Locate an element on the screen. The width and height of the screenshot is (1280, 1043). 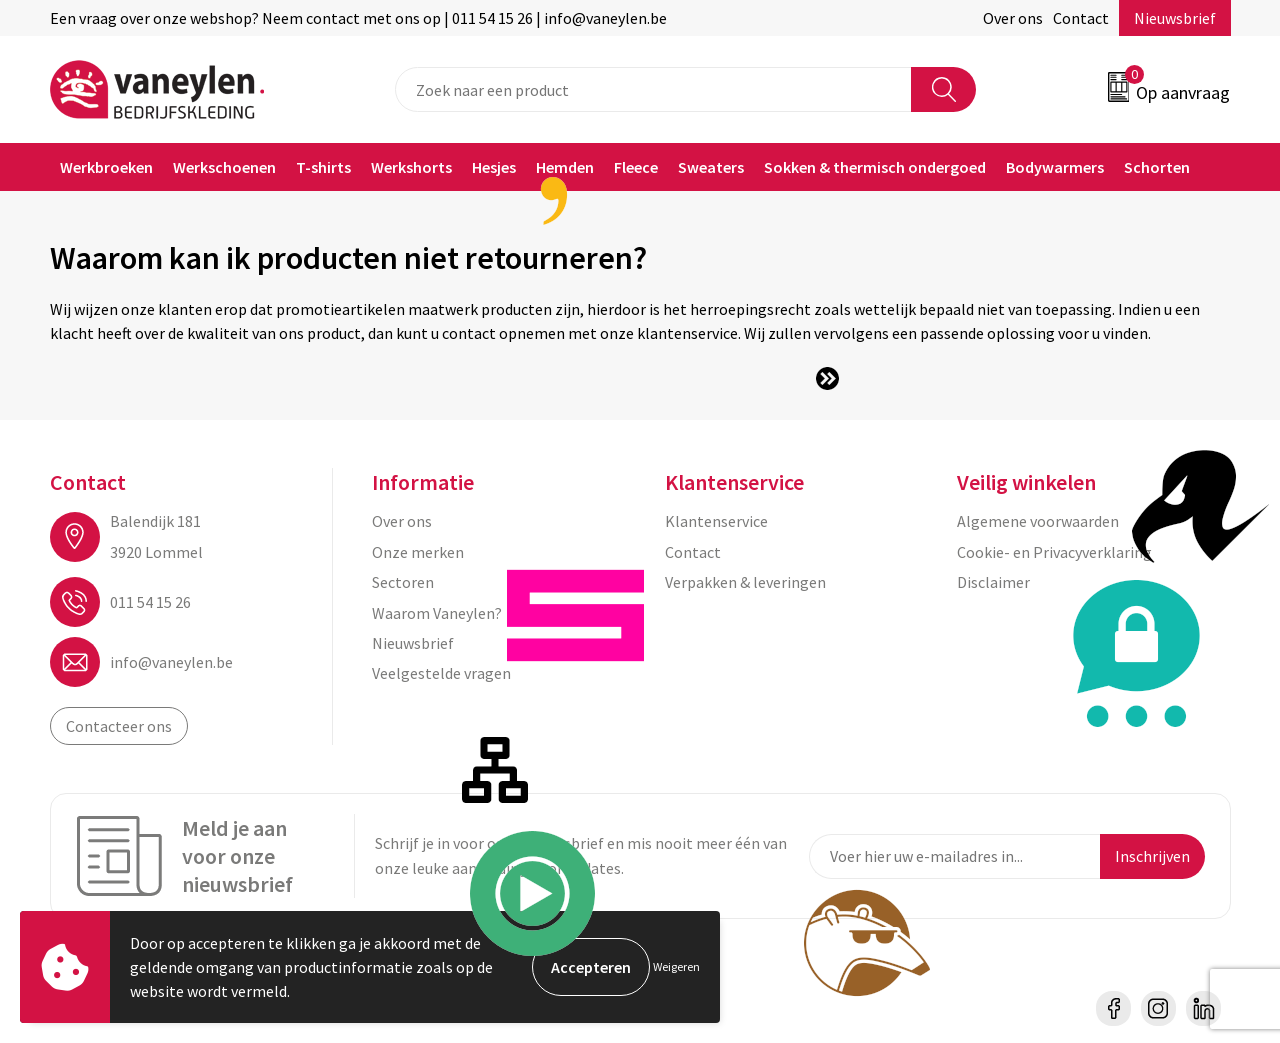
comma.ai company logo is located at coordinates (554, 201).